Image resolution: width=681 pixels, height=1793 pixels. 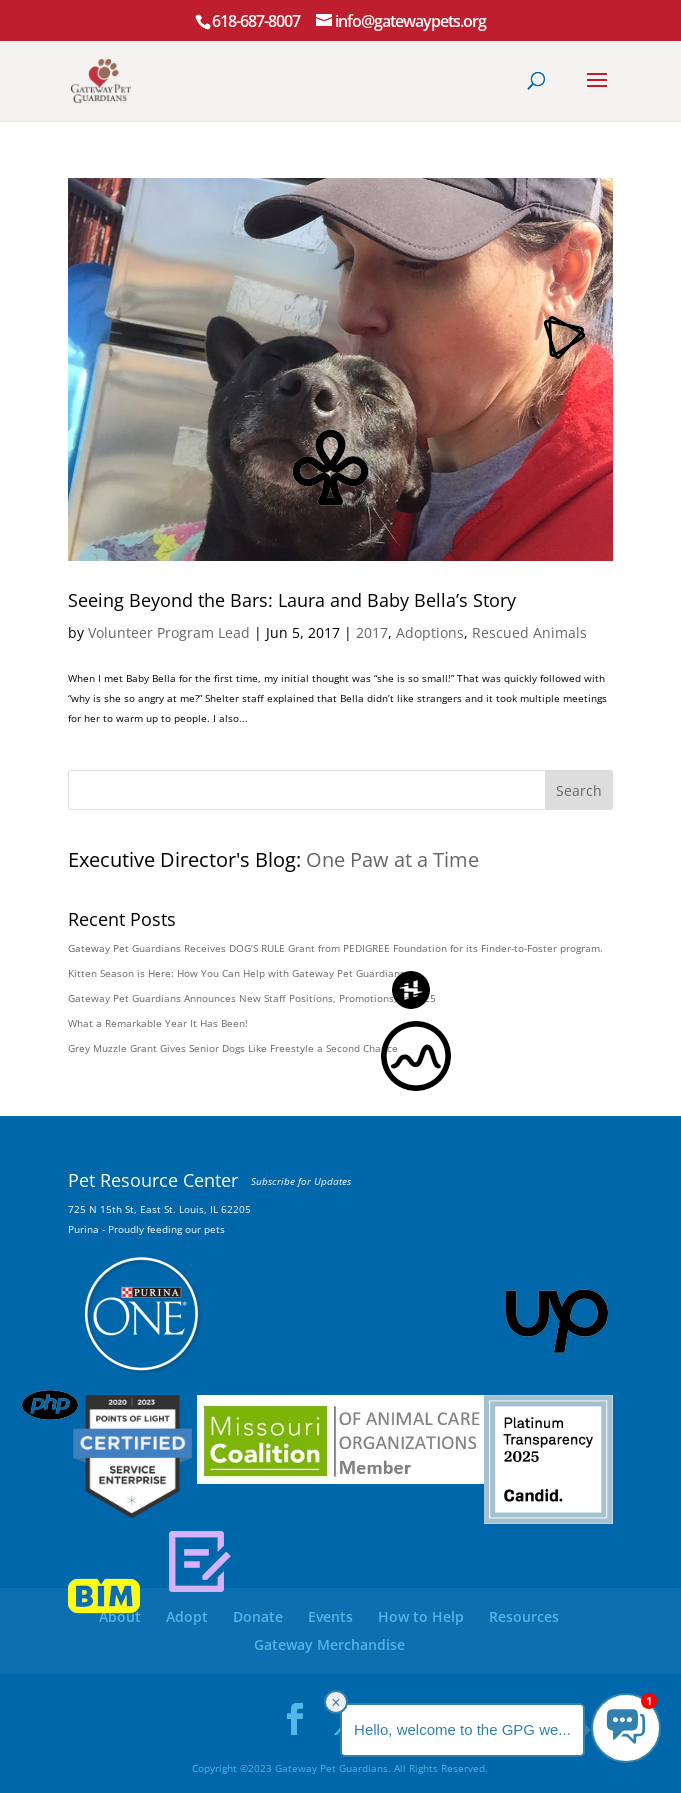 I want to click on open CiviCRM application, so click(x=564, y=337).